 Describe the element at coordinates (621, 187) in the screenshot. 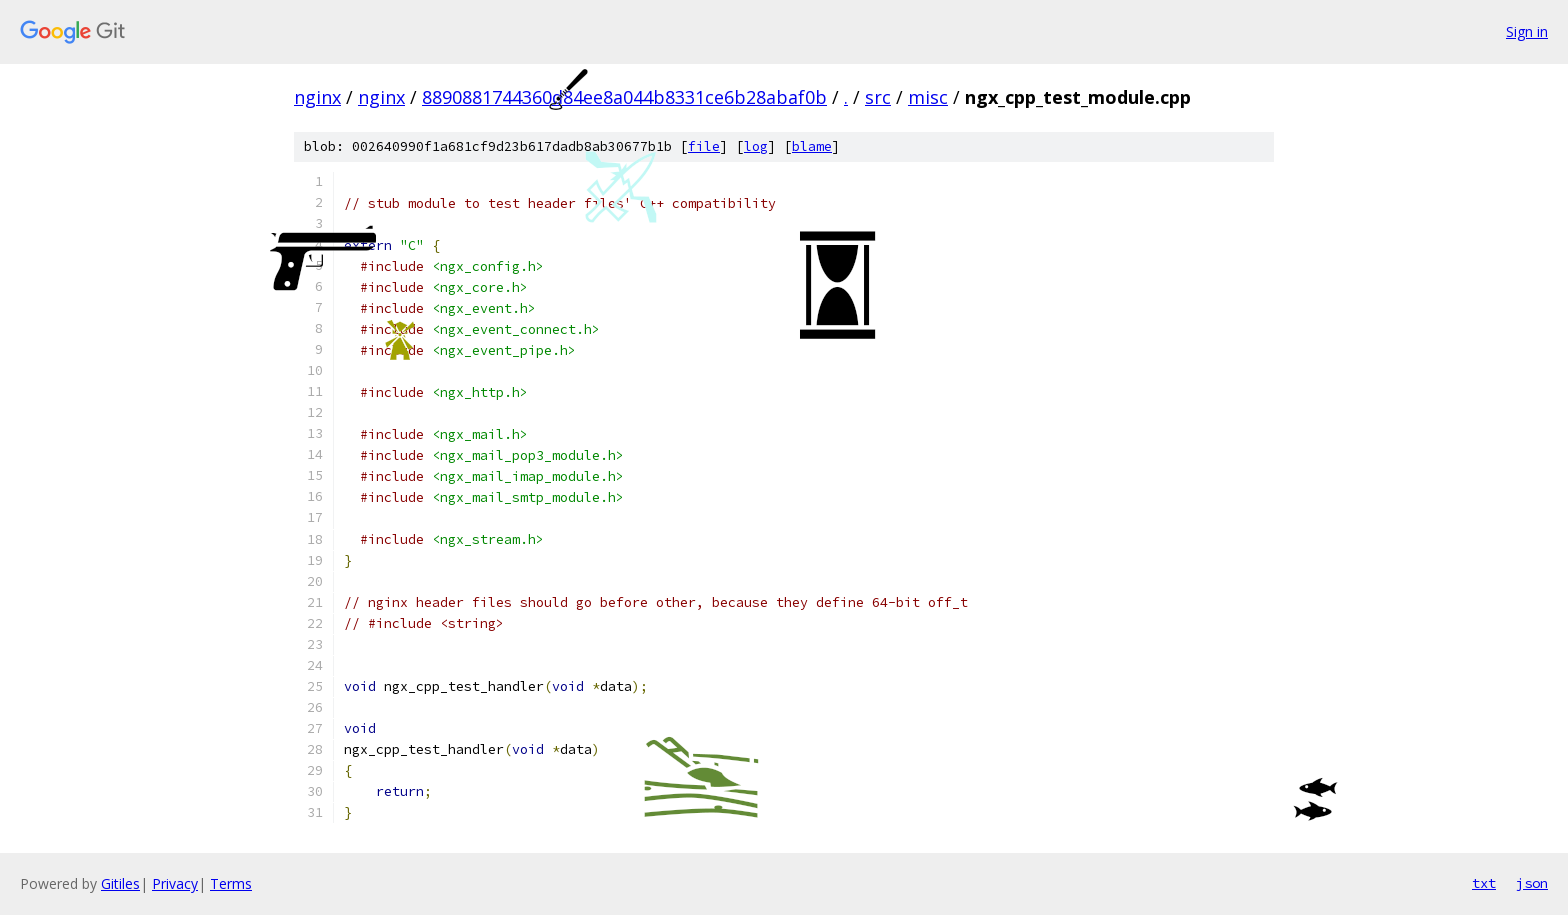

I see `equip a lightning-enchanted weapon` at that location.